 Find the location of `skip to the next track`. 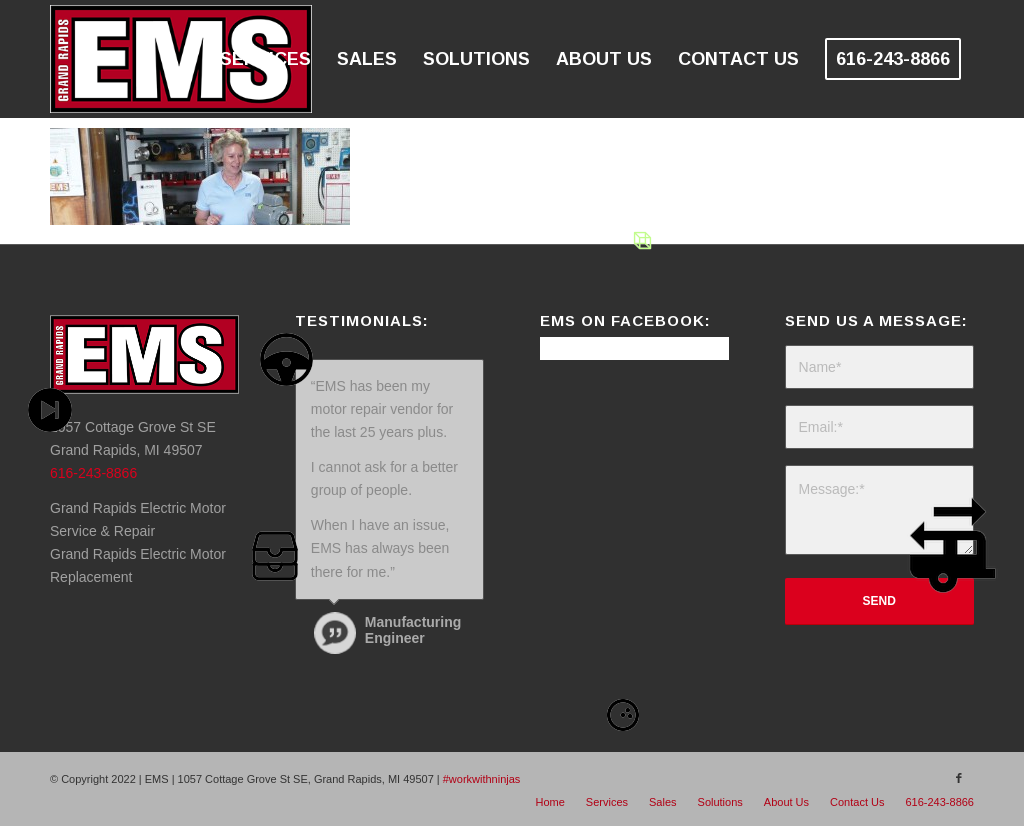

skip to the next track is located at coordinates (50, 410).